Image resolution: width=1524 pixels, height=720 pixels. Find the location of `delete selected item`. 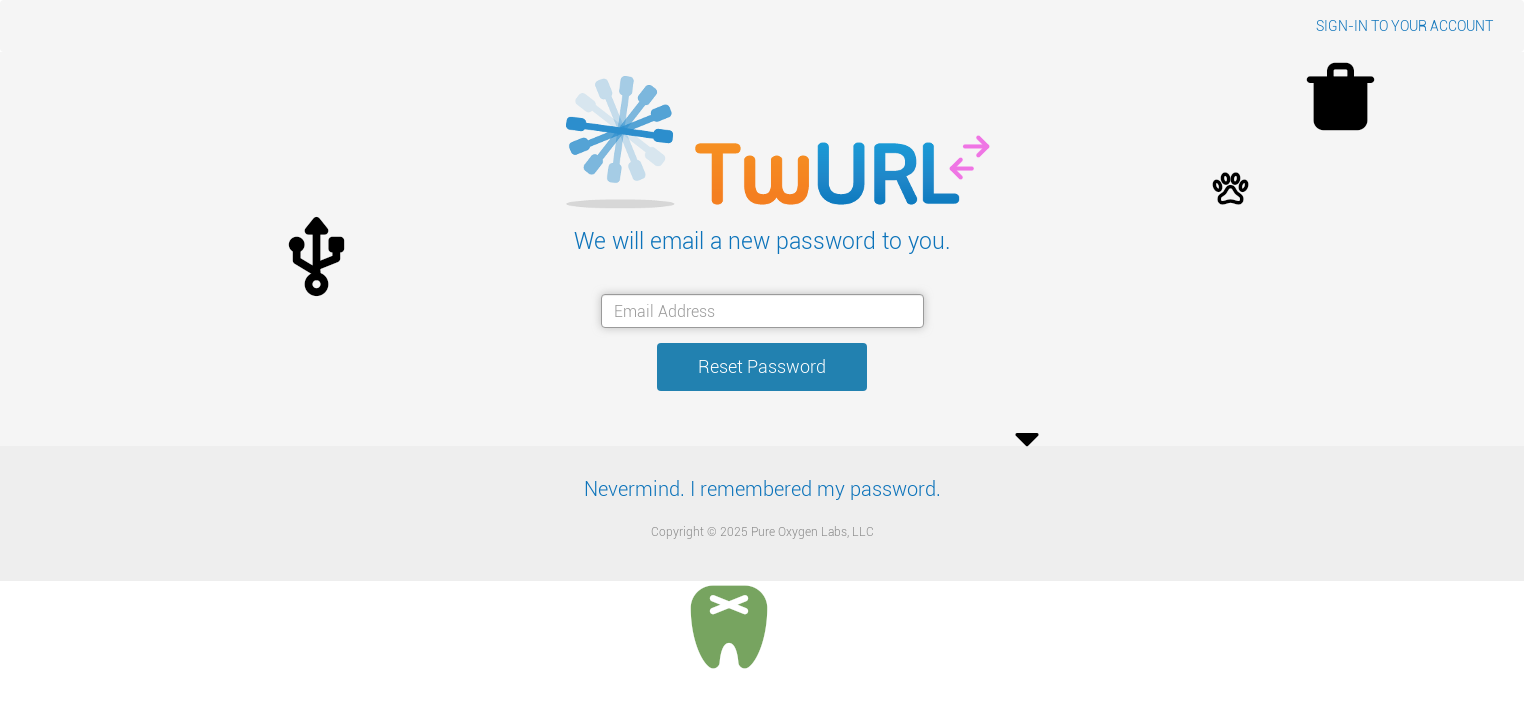

delete selected item is located at coordinates (1340, 96).